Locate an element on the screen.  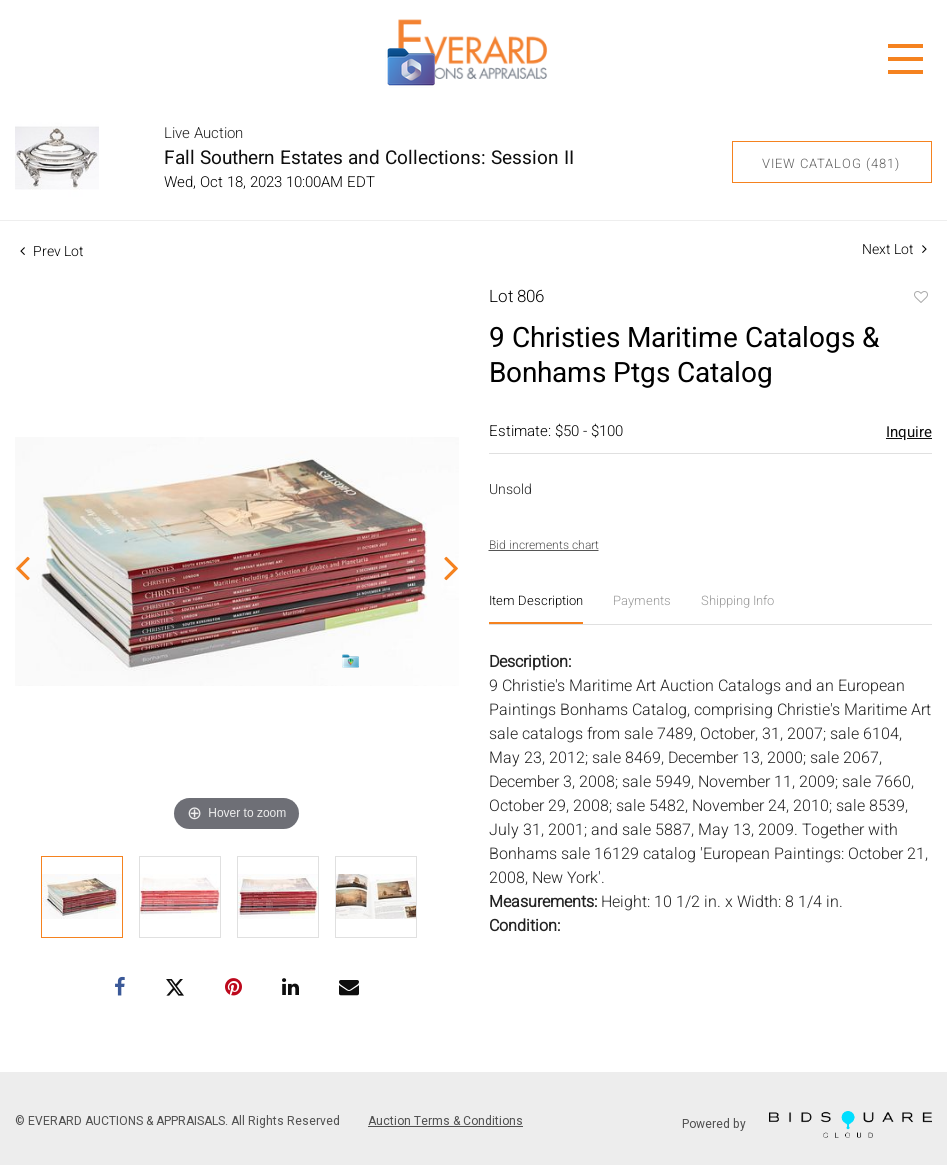
open folder containing CorelDRAW files is located at coordinates (350, 661).